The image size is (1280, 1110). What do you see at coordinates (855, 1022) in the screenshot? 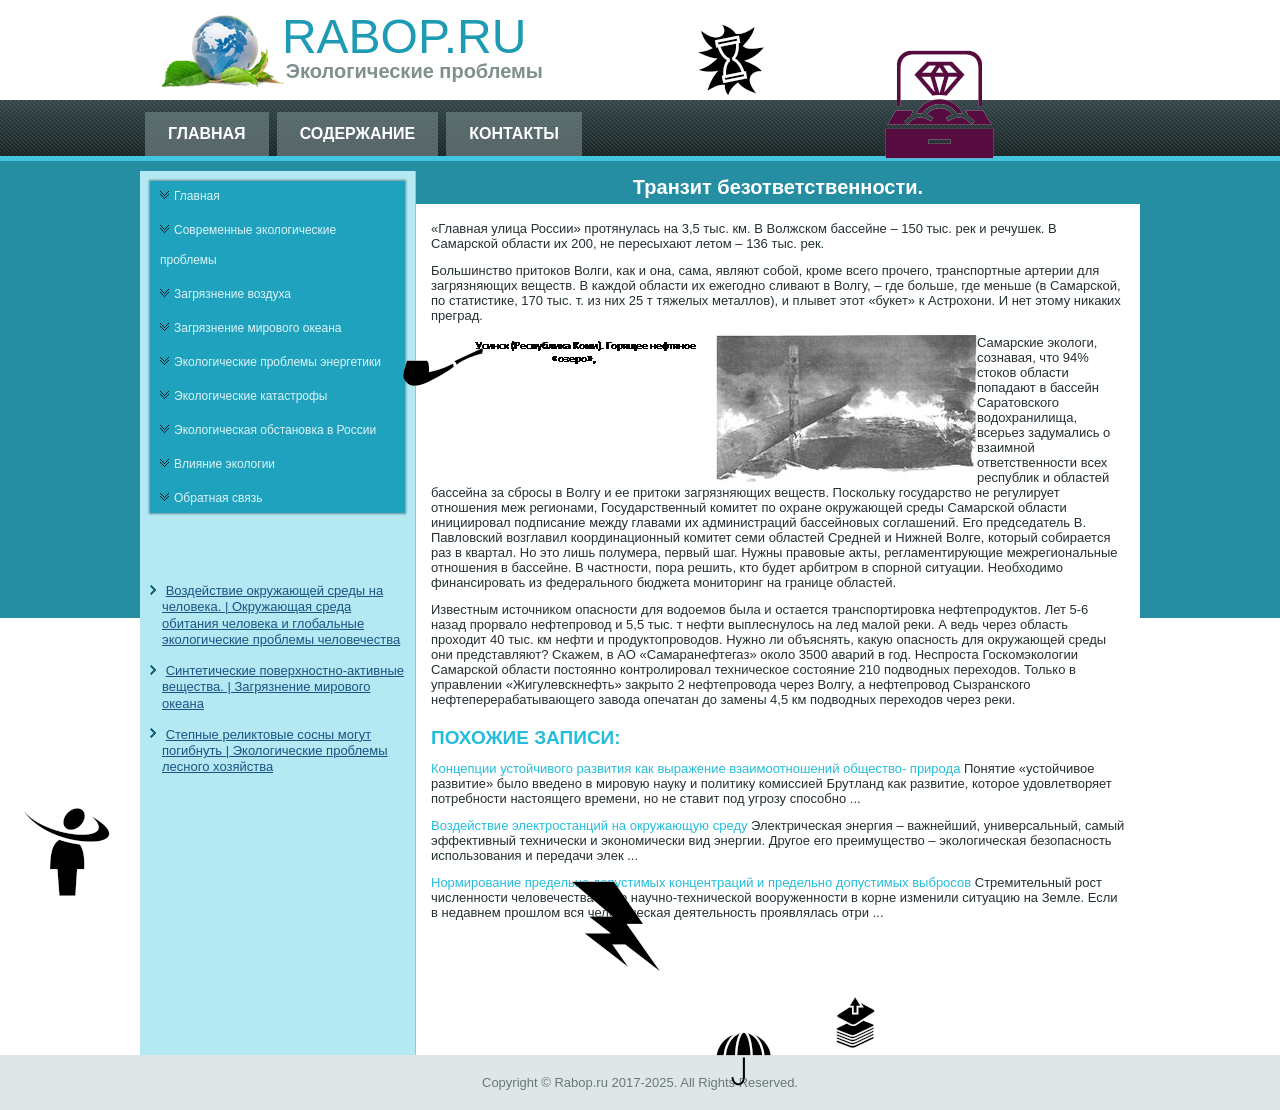
I see `draw a card from the deck` at bounding box center [855, 1022].